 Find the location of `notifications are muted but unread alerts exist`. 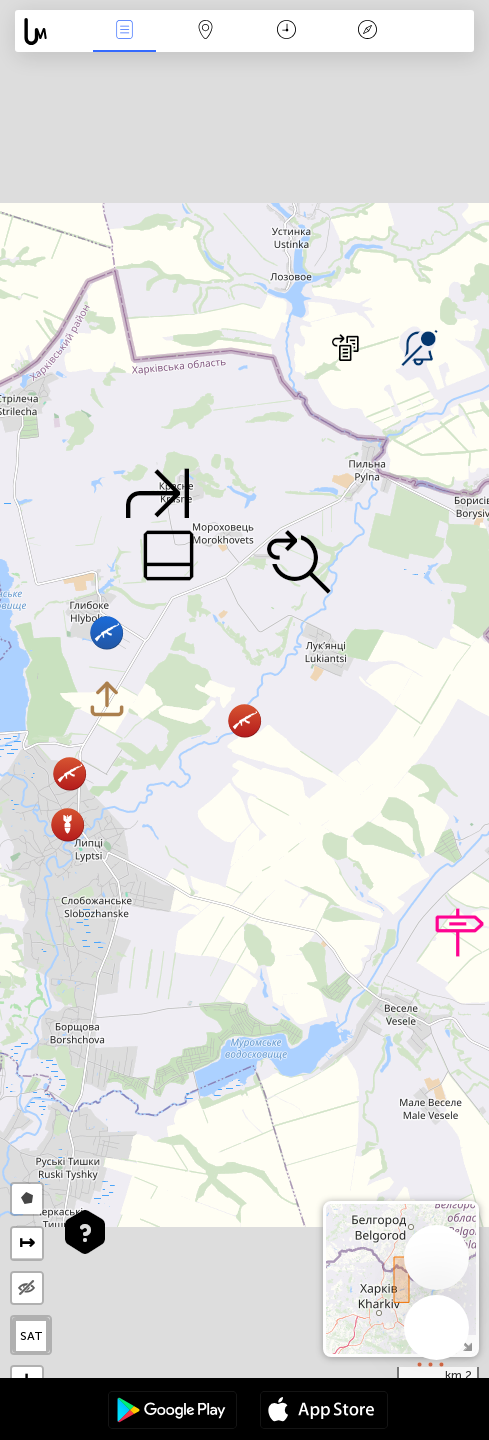

notifications are muted but unread alerts exist is located at coordinates (418, 348).